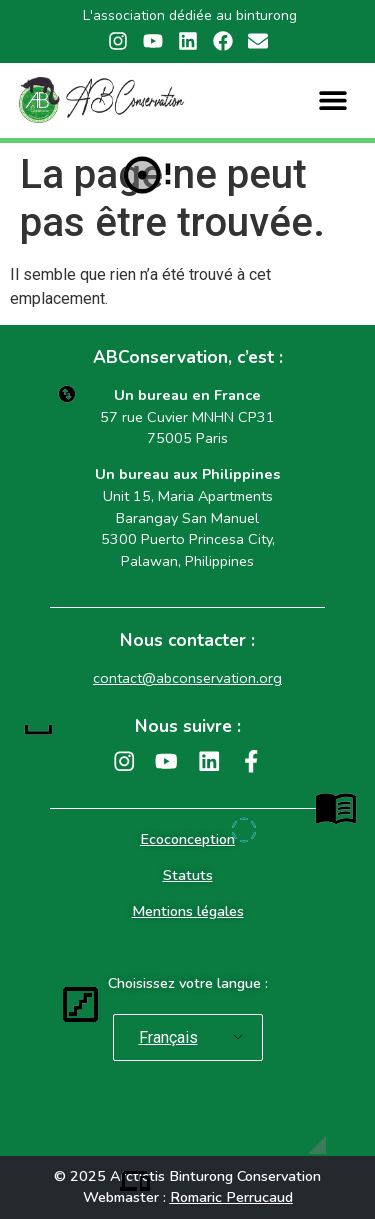 The image size is (375, 1219). I want to click on indicates stairs or stairway access, so click(80, 1004).